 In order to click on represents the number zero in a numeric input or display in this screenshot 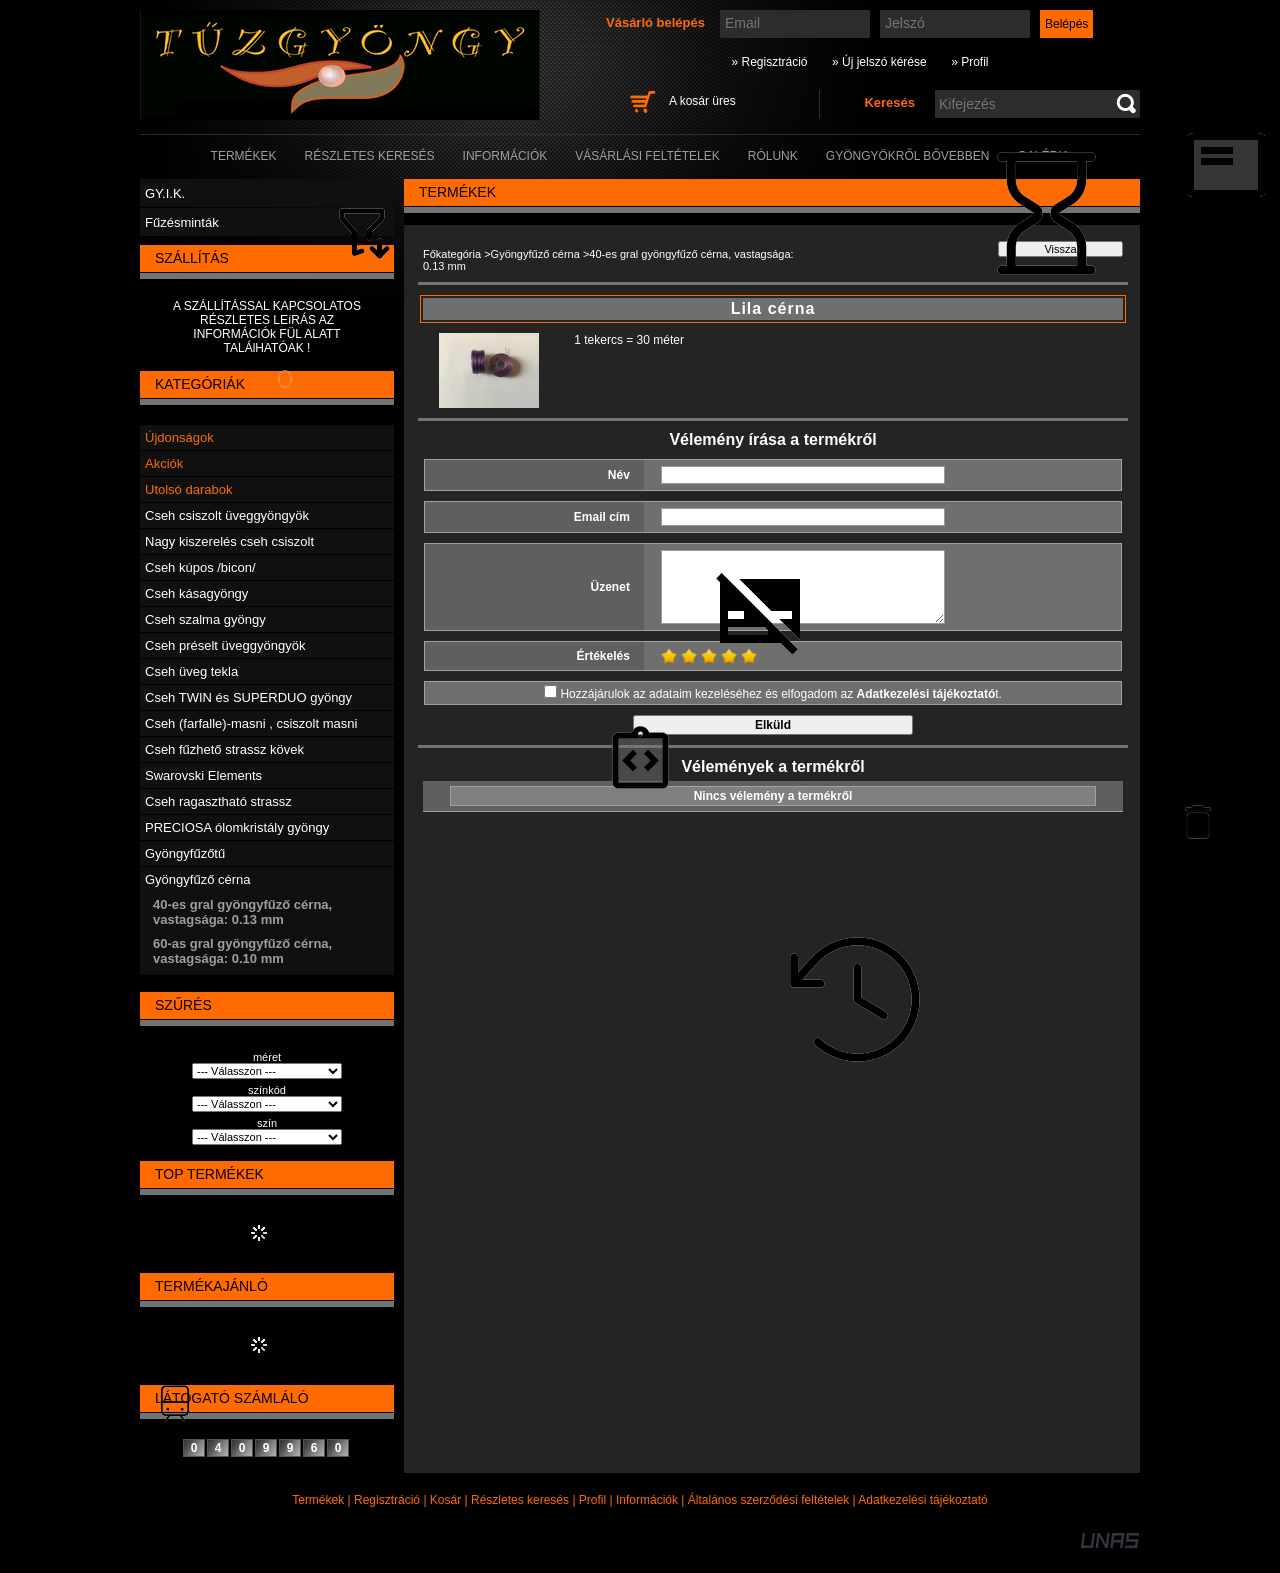, I will do `click(285, 379)`.